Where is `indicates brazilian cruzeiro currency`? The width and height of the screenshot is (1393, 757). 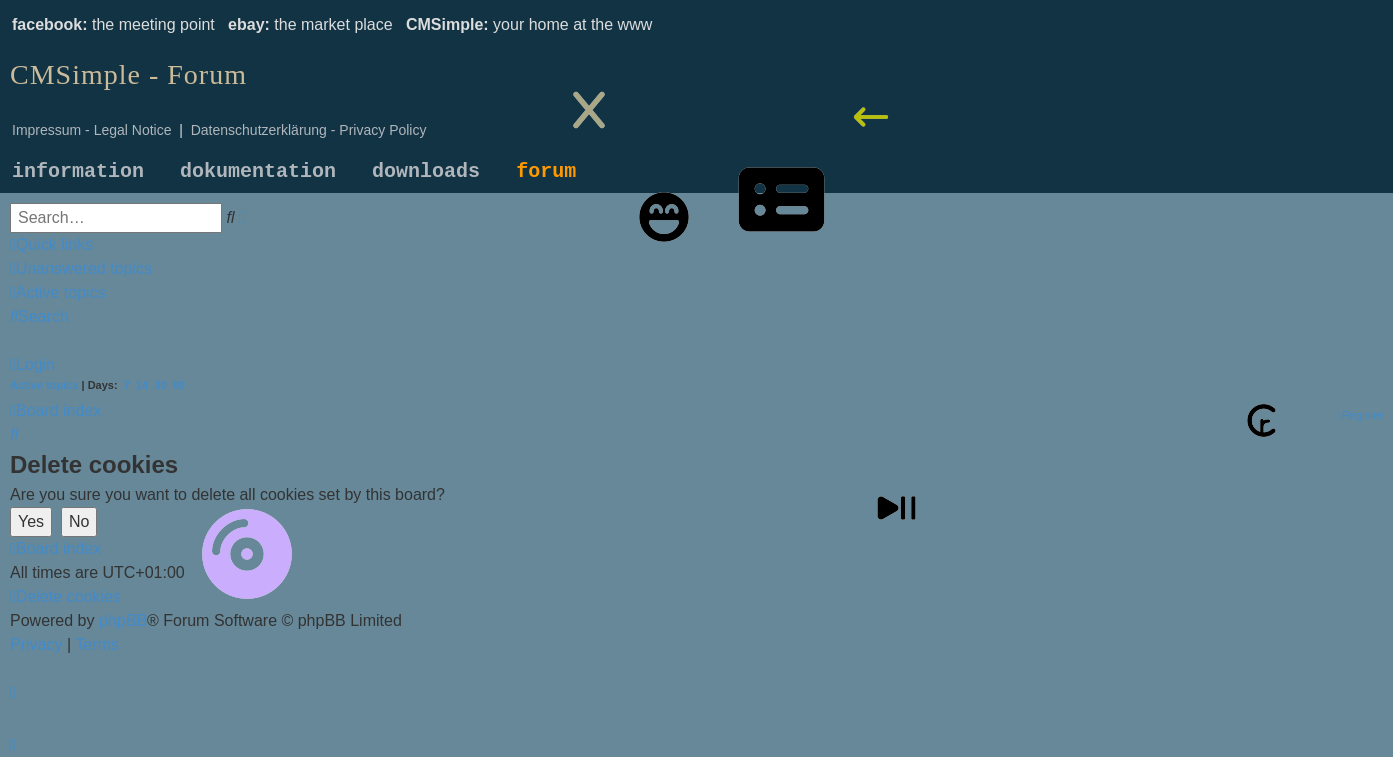
indicates brazilian cruzeiro currency is located at coordinates (1262, 420).